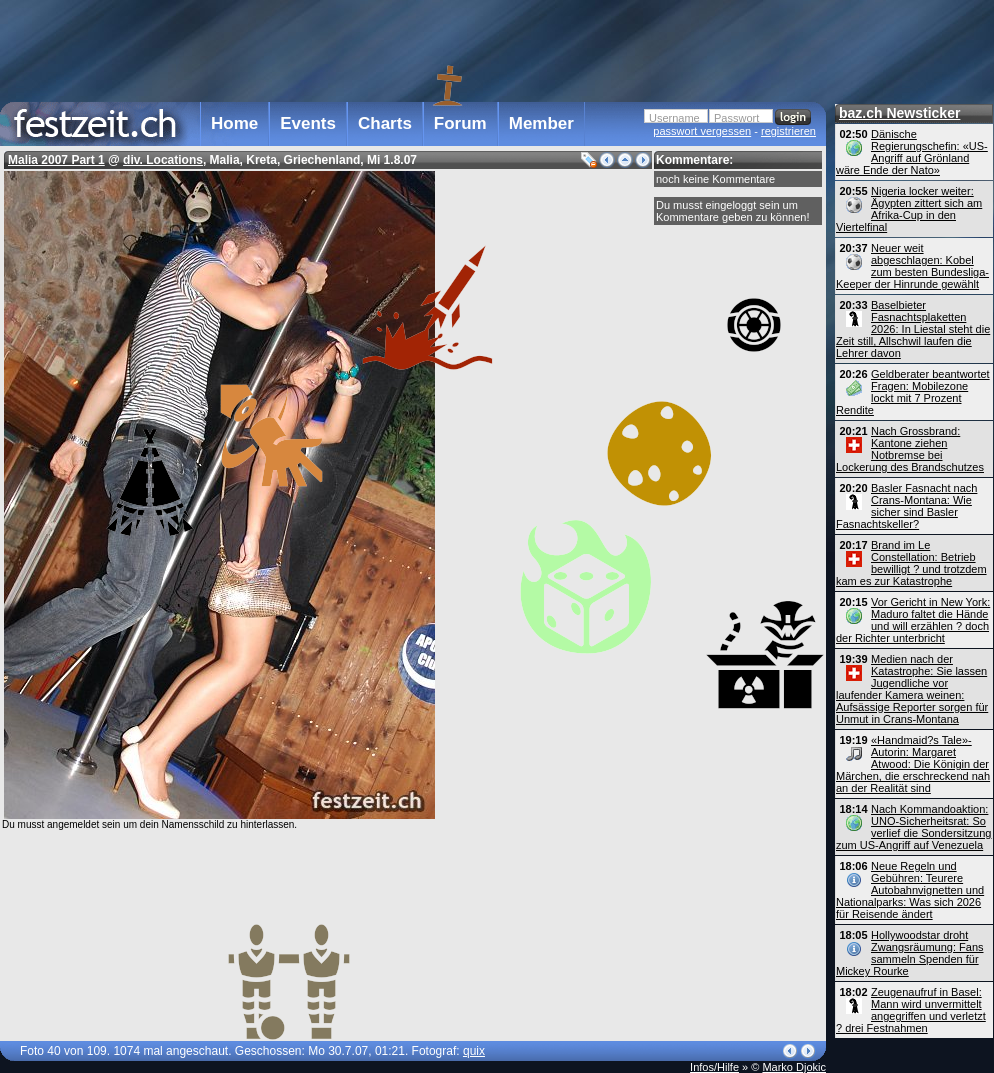  Describe the element at coordinates (659, 453) in the screenshot. I see `accept or manage cookie preferences` at that location.